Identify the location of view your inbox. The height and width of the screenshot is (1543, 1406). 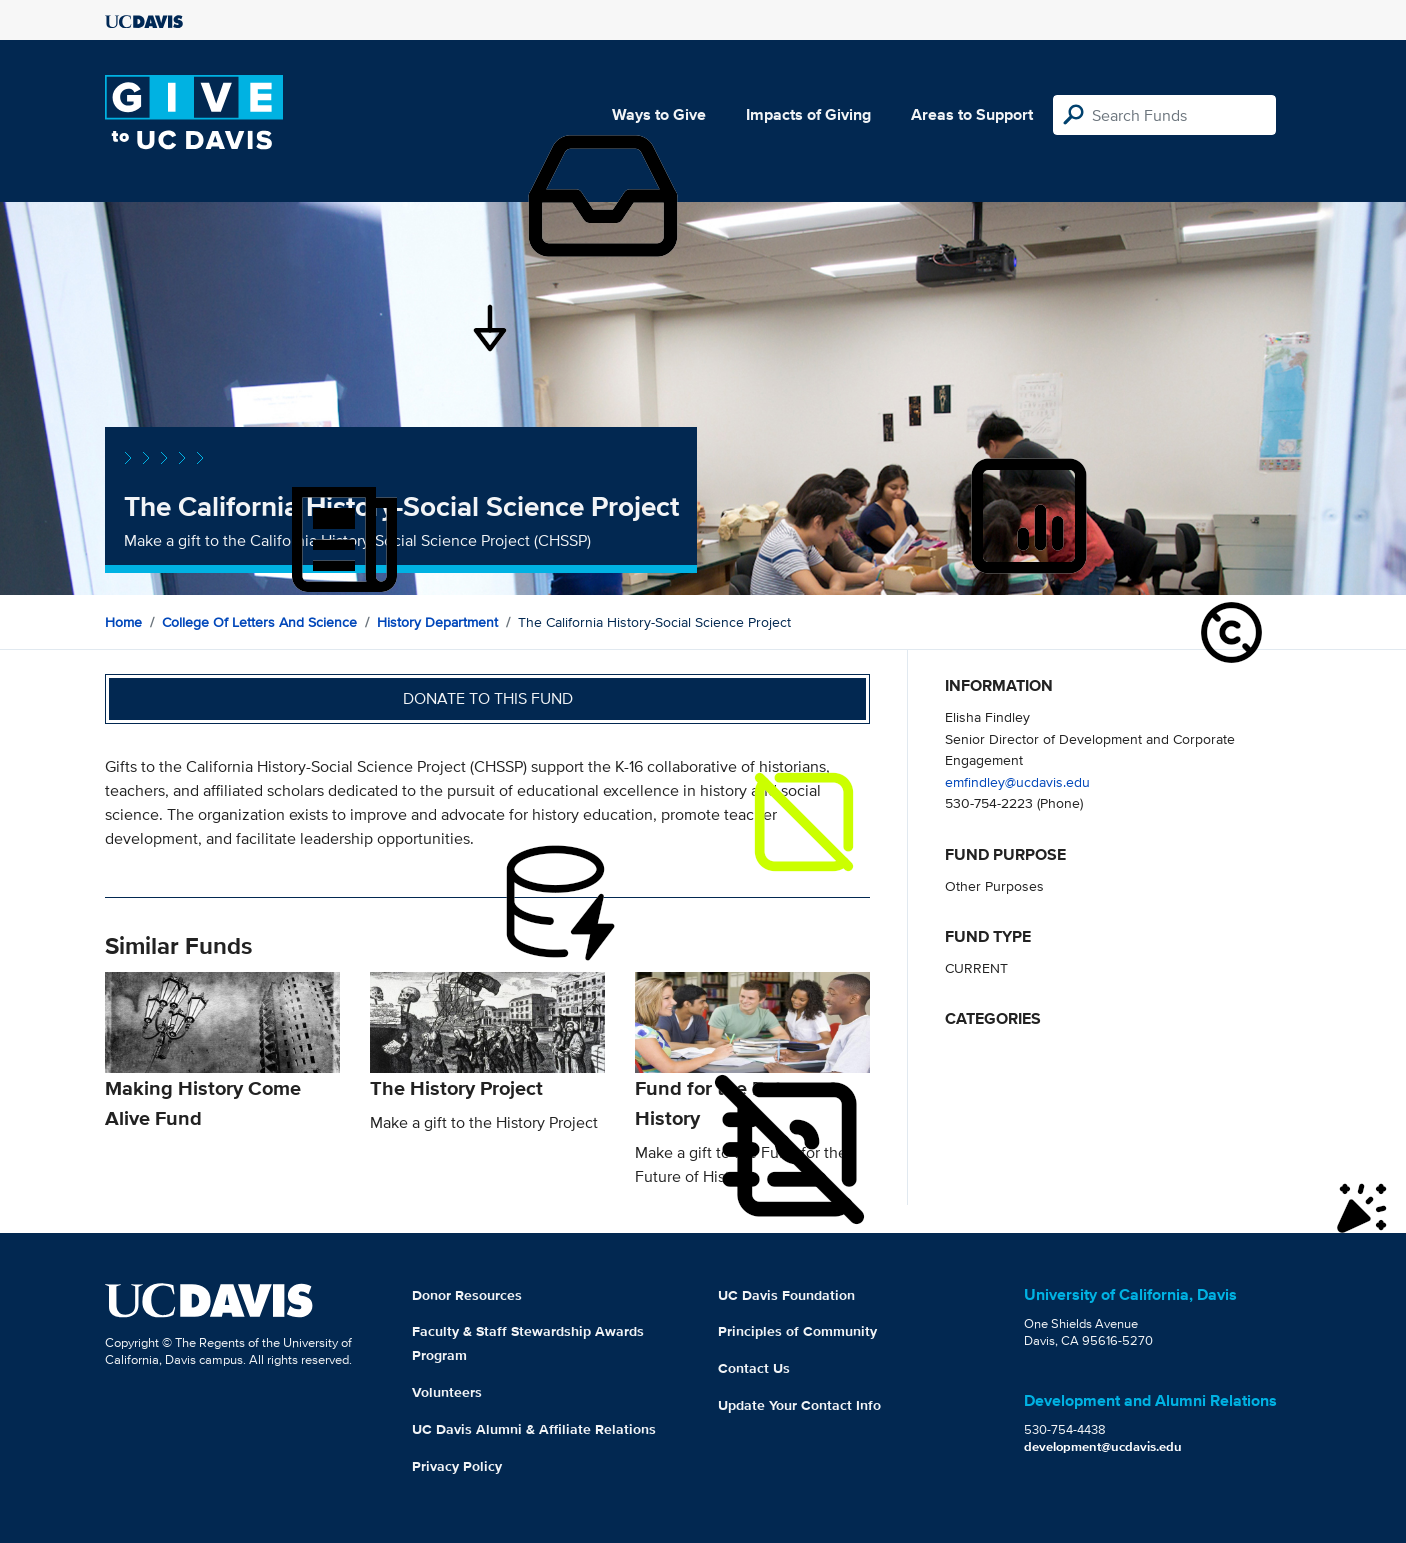
(603, 196).